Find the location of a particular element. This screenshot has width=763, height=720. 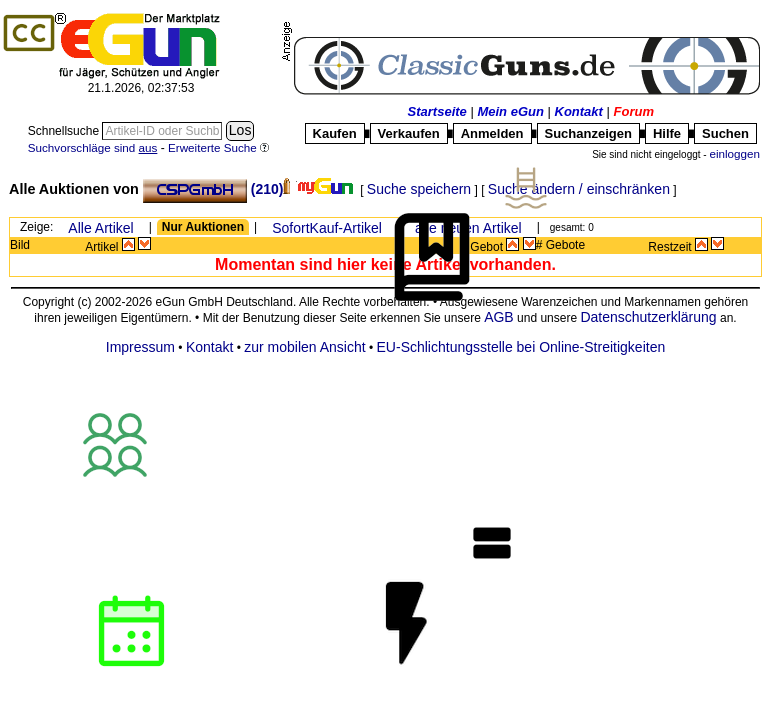

switch to row layout view is located at coordinates (492, 543).